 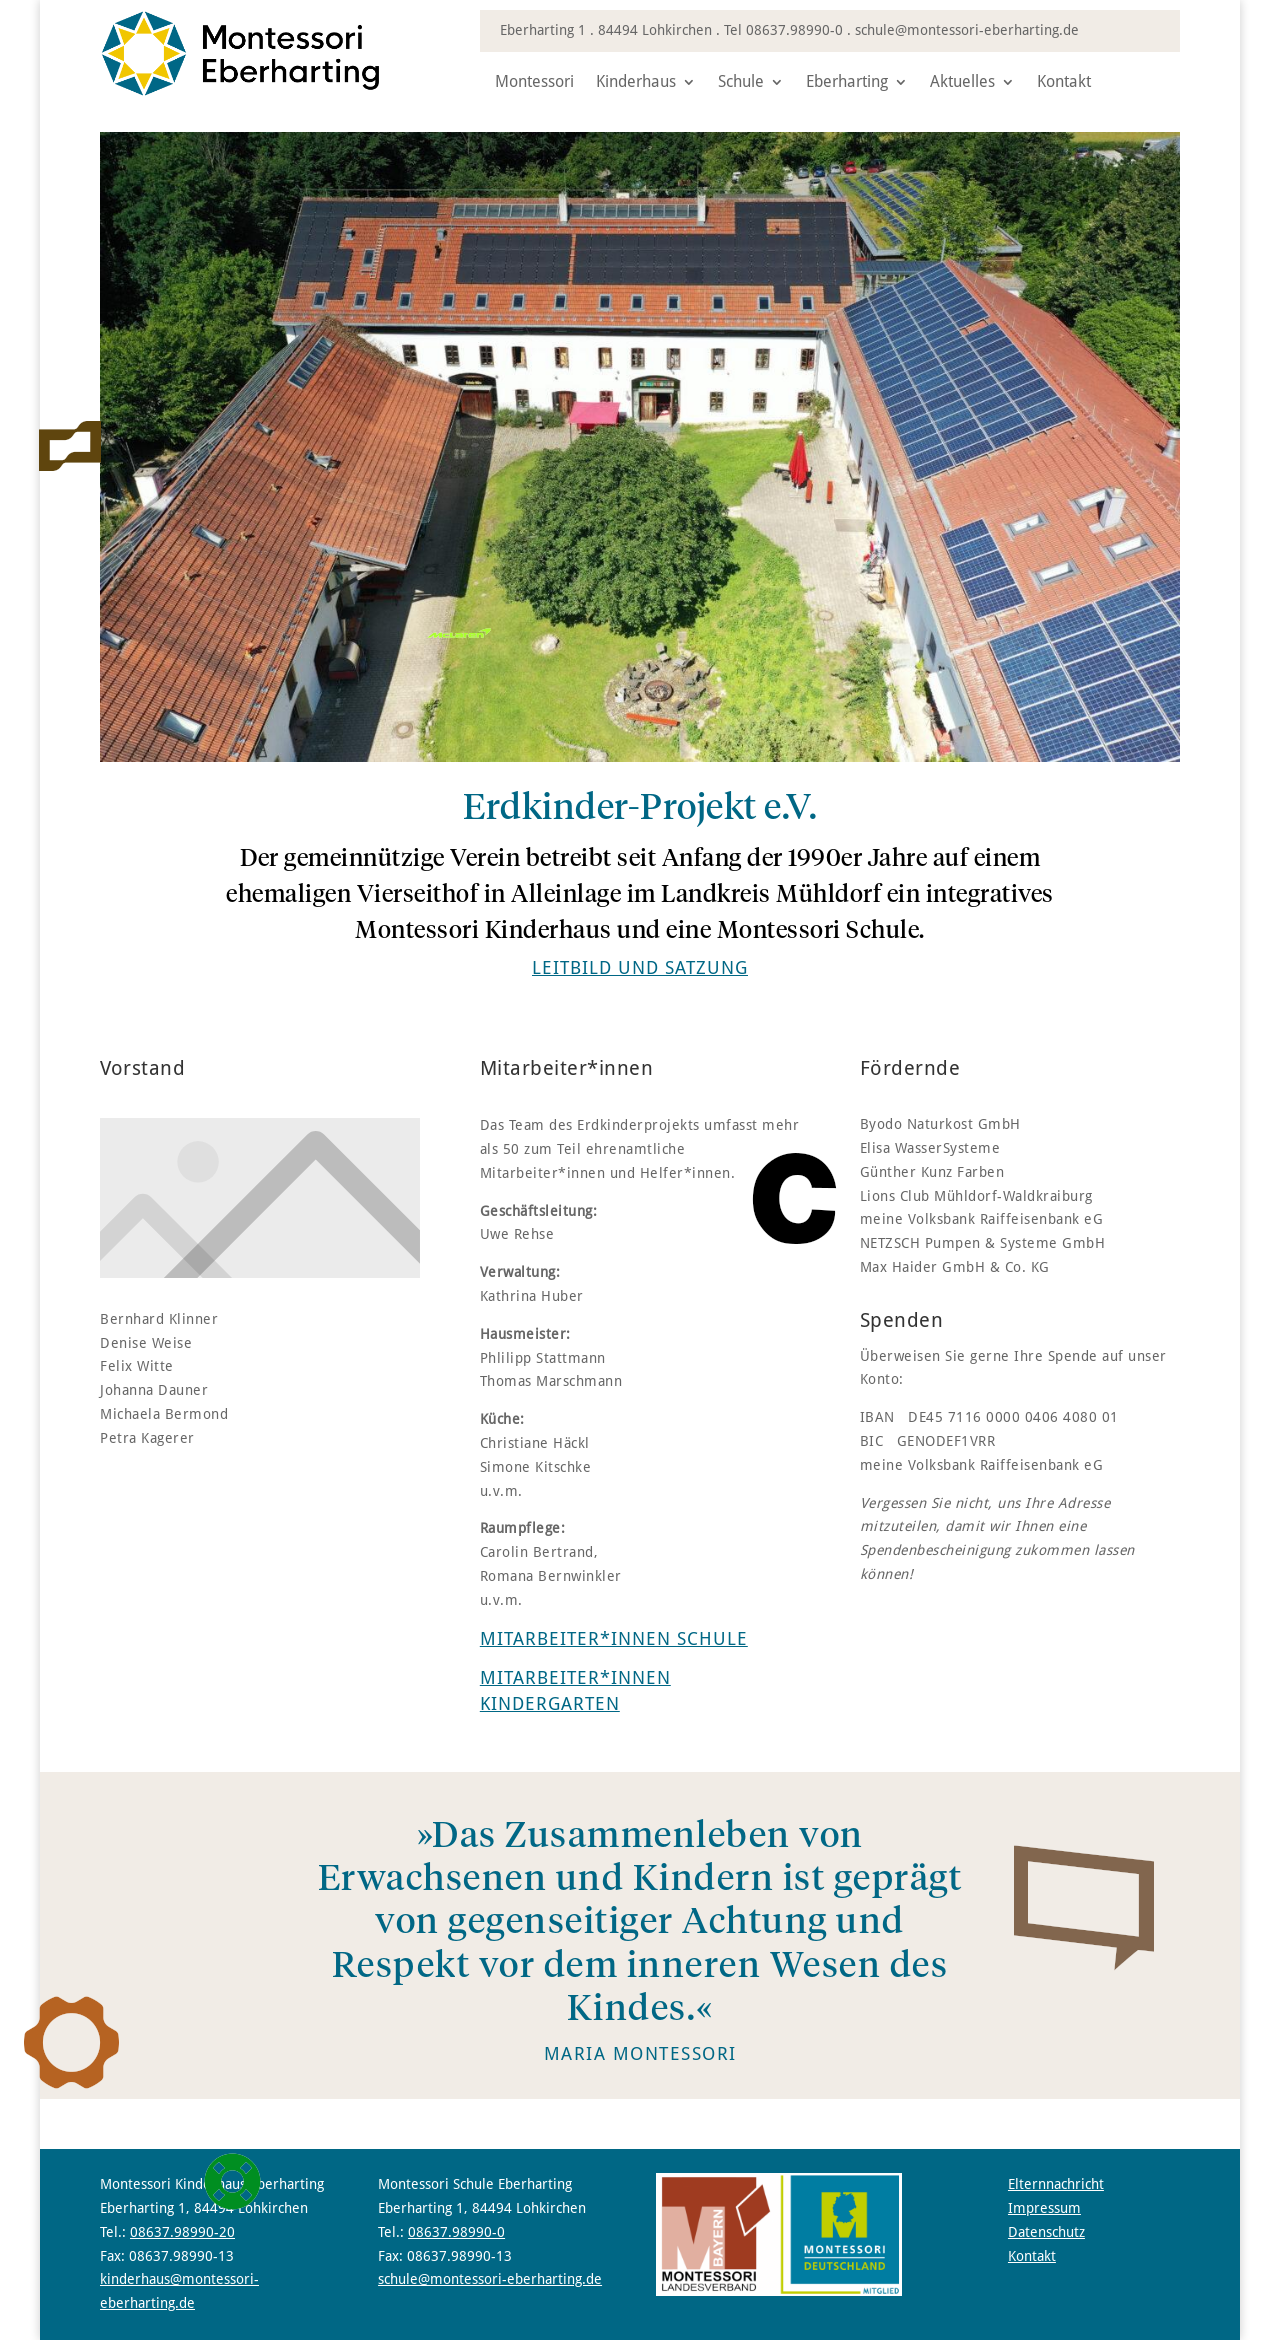 I want to click on open XSplit broadcasting software, so click(x=1084, y=1908).